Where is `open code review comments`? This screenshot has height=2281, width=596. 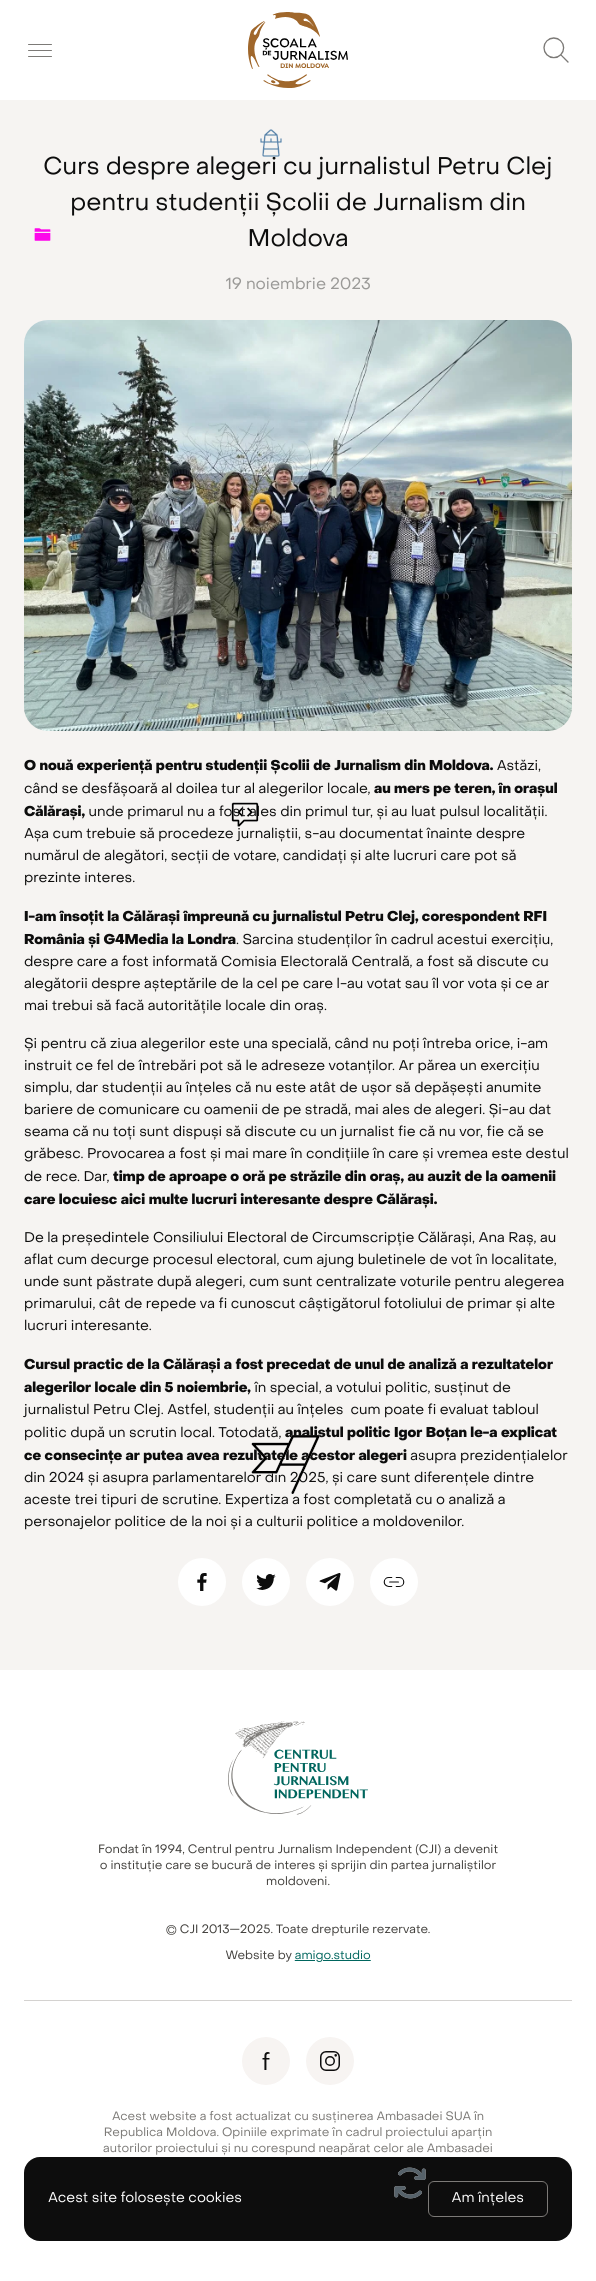 open code review comments is located at coordinates (245, 814).